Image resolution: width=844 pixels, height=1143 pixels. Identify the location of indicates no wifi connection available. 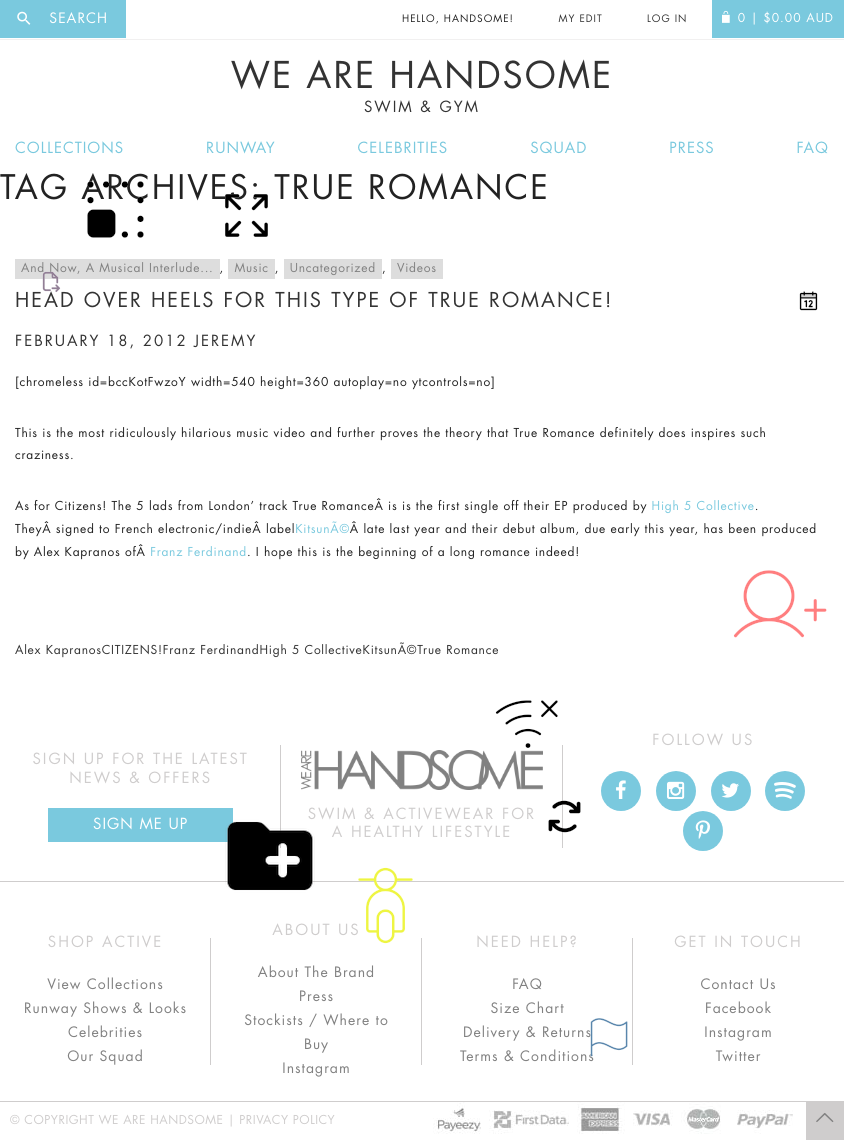
(528, 723).